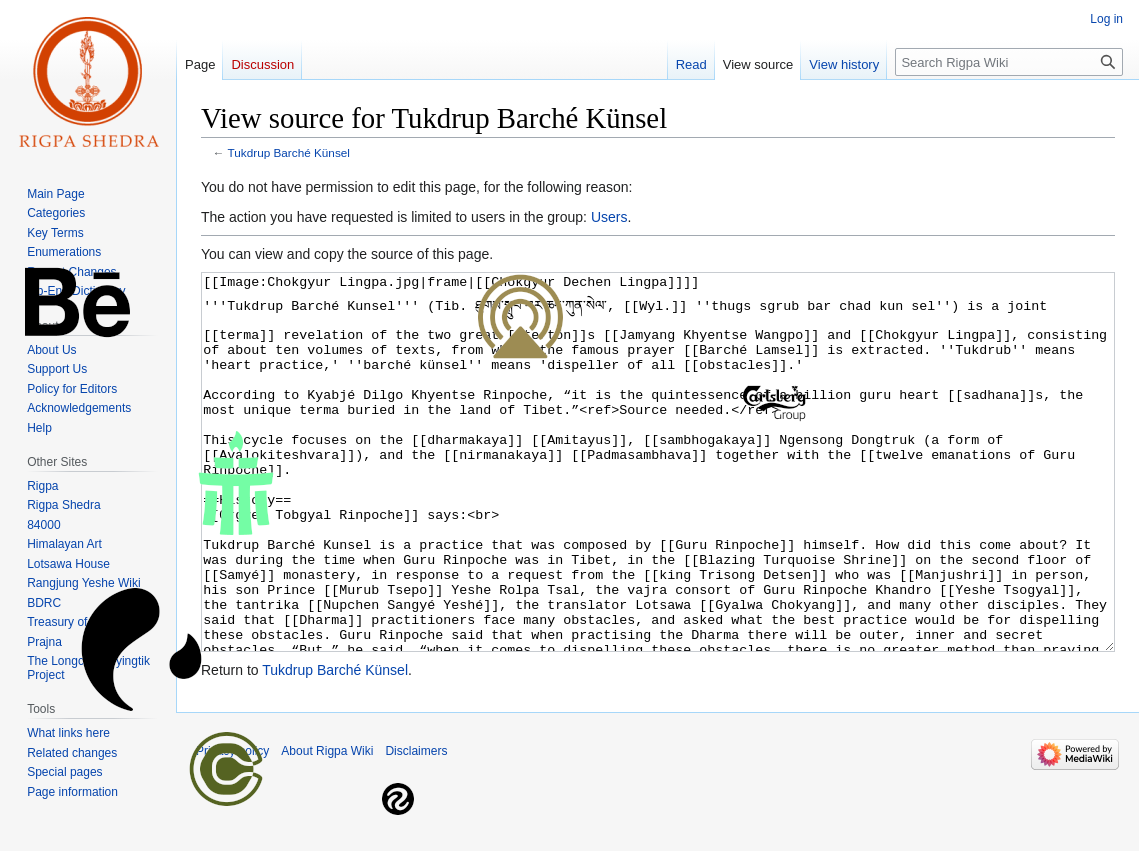 The width and height of the screenshot is (1139, 851). I want to click on visit behance portfolio, so click(77, 302).